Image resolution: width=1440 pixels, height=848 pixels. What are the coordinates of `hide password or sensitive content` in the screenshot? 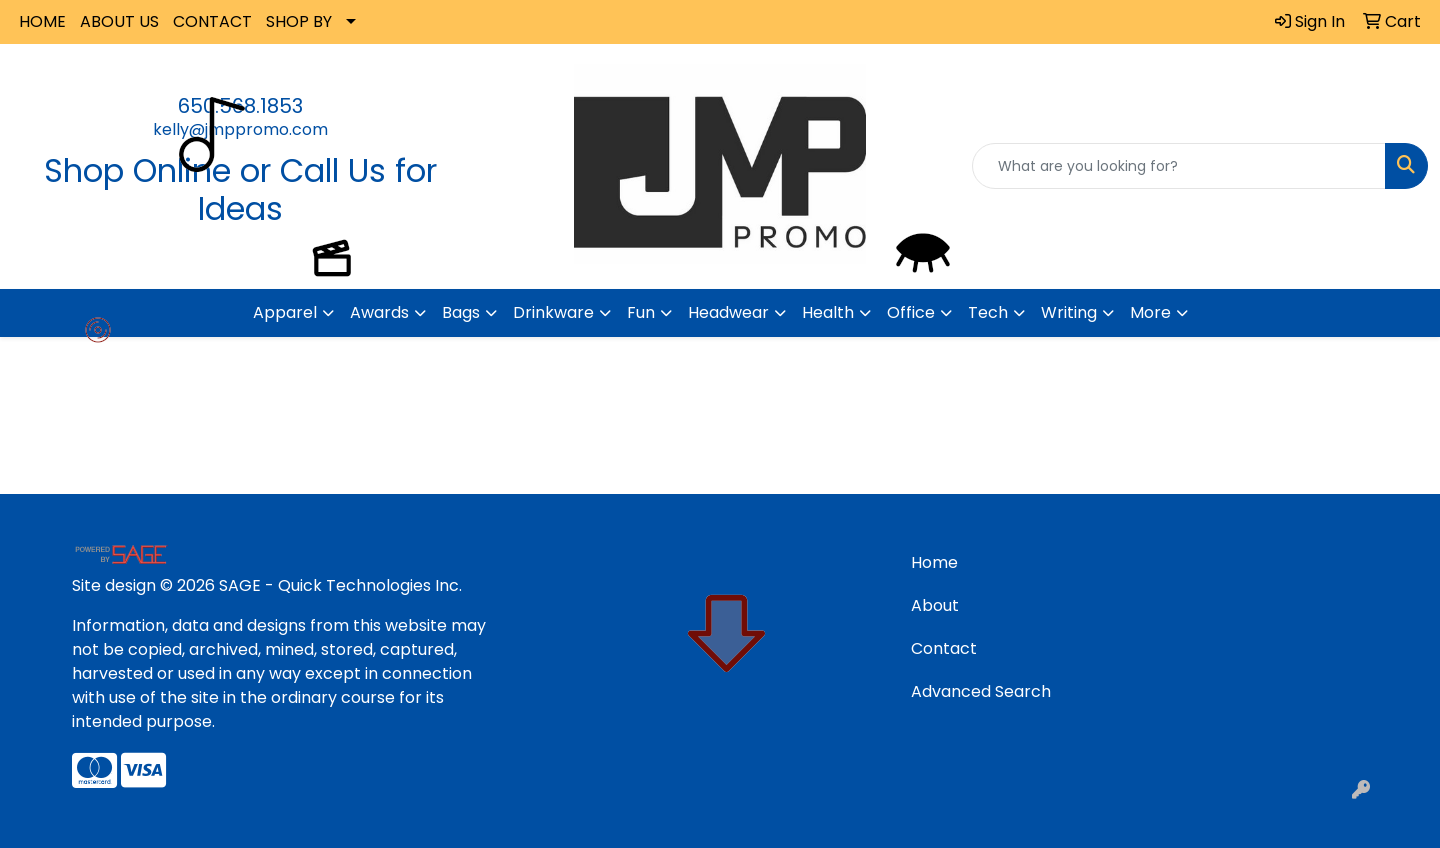 It's located at (923, 254).